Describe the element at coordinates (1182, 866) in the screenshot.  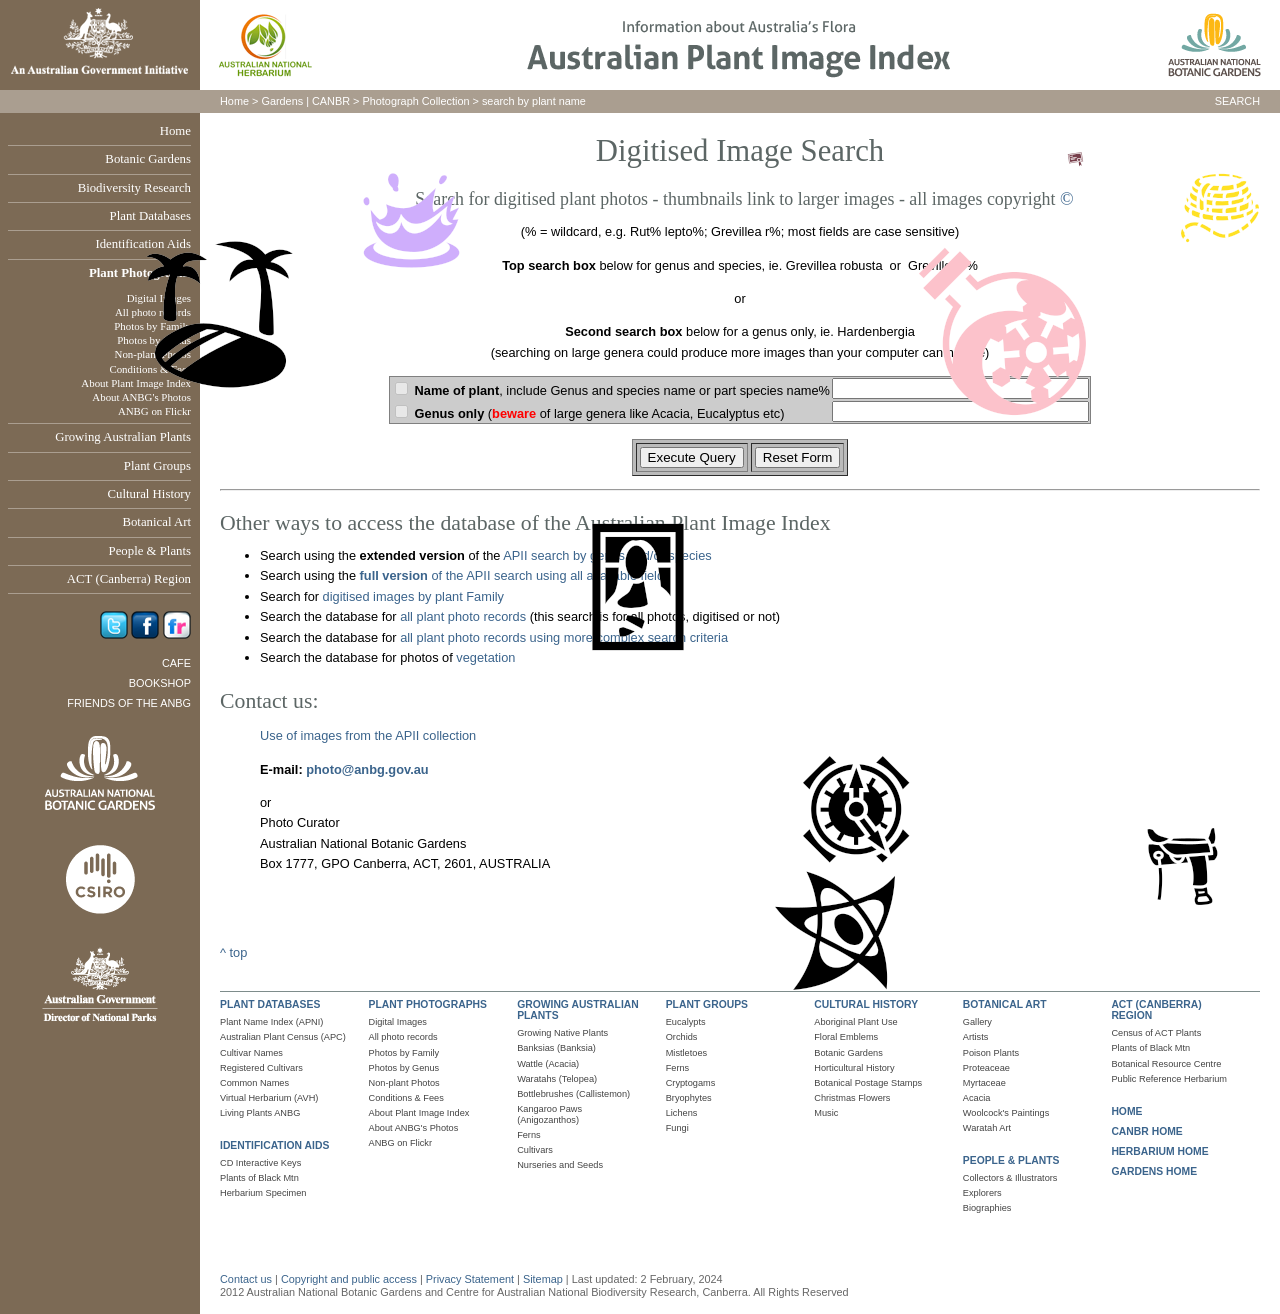
I see `equip saddle to mount` at that location.